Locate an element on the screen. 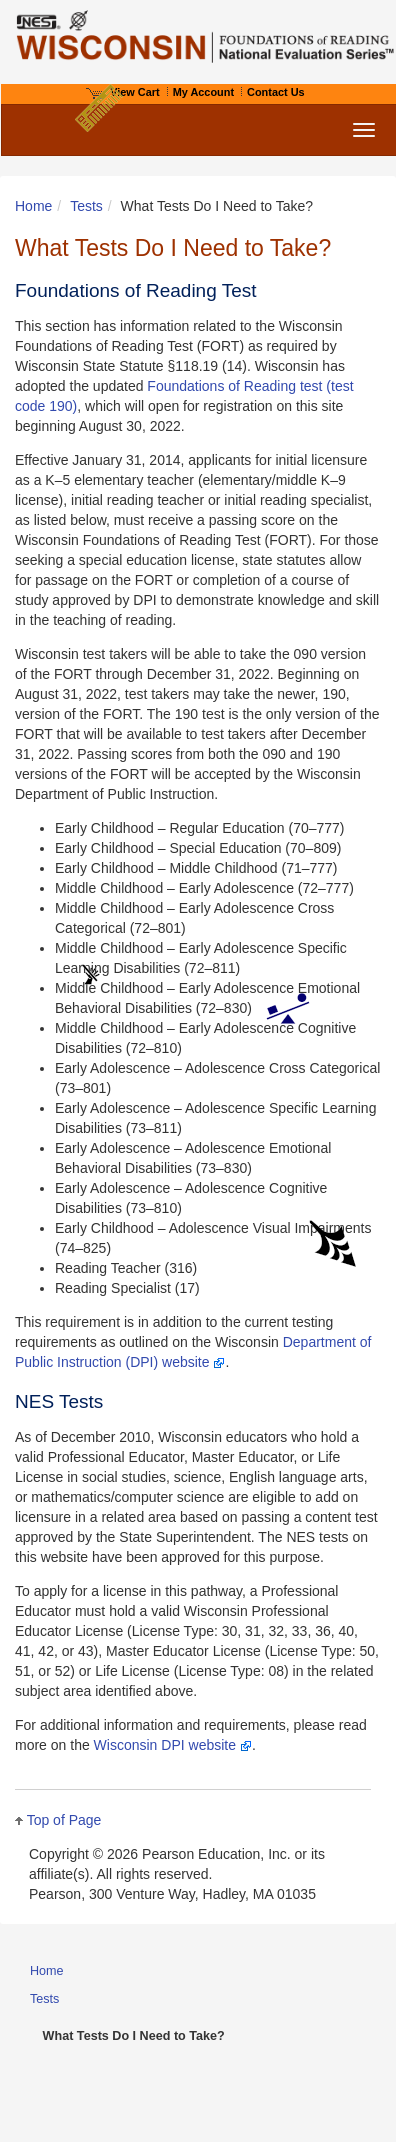  indicates an unbalanced or unequal state is located at coordinates (288, 1002).